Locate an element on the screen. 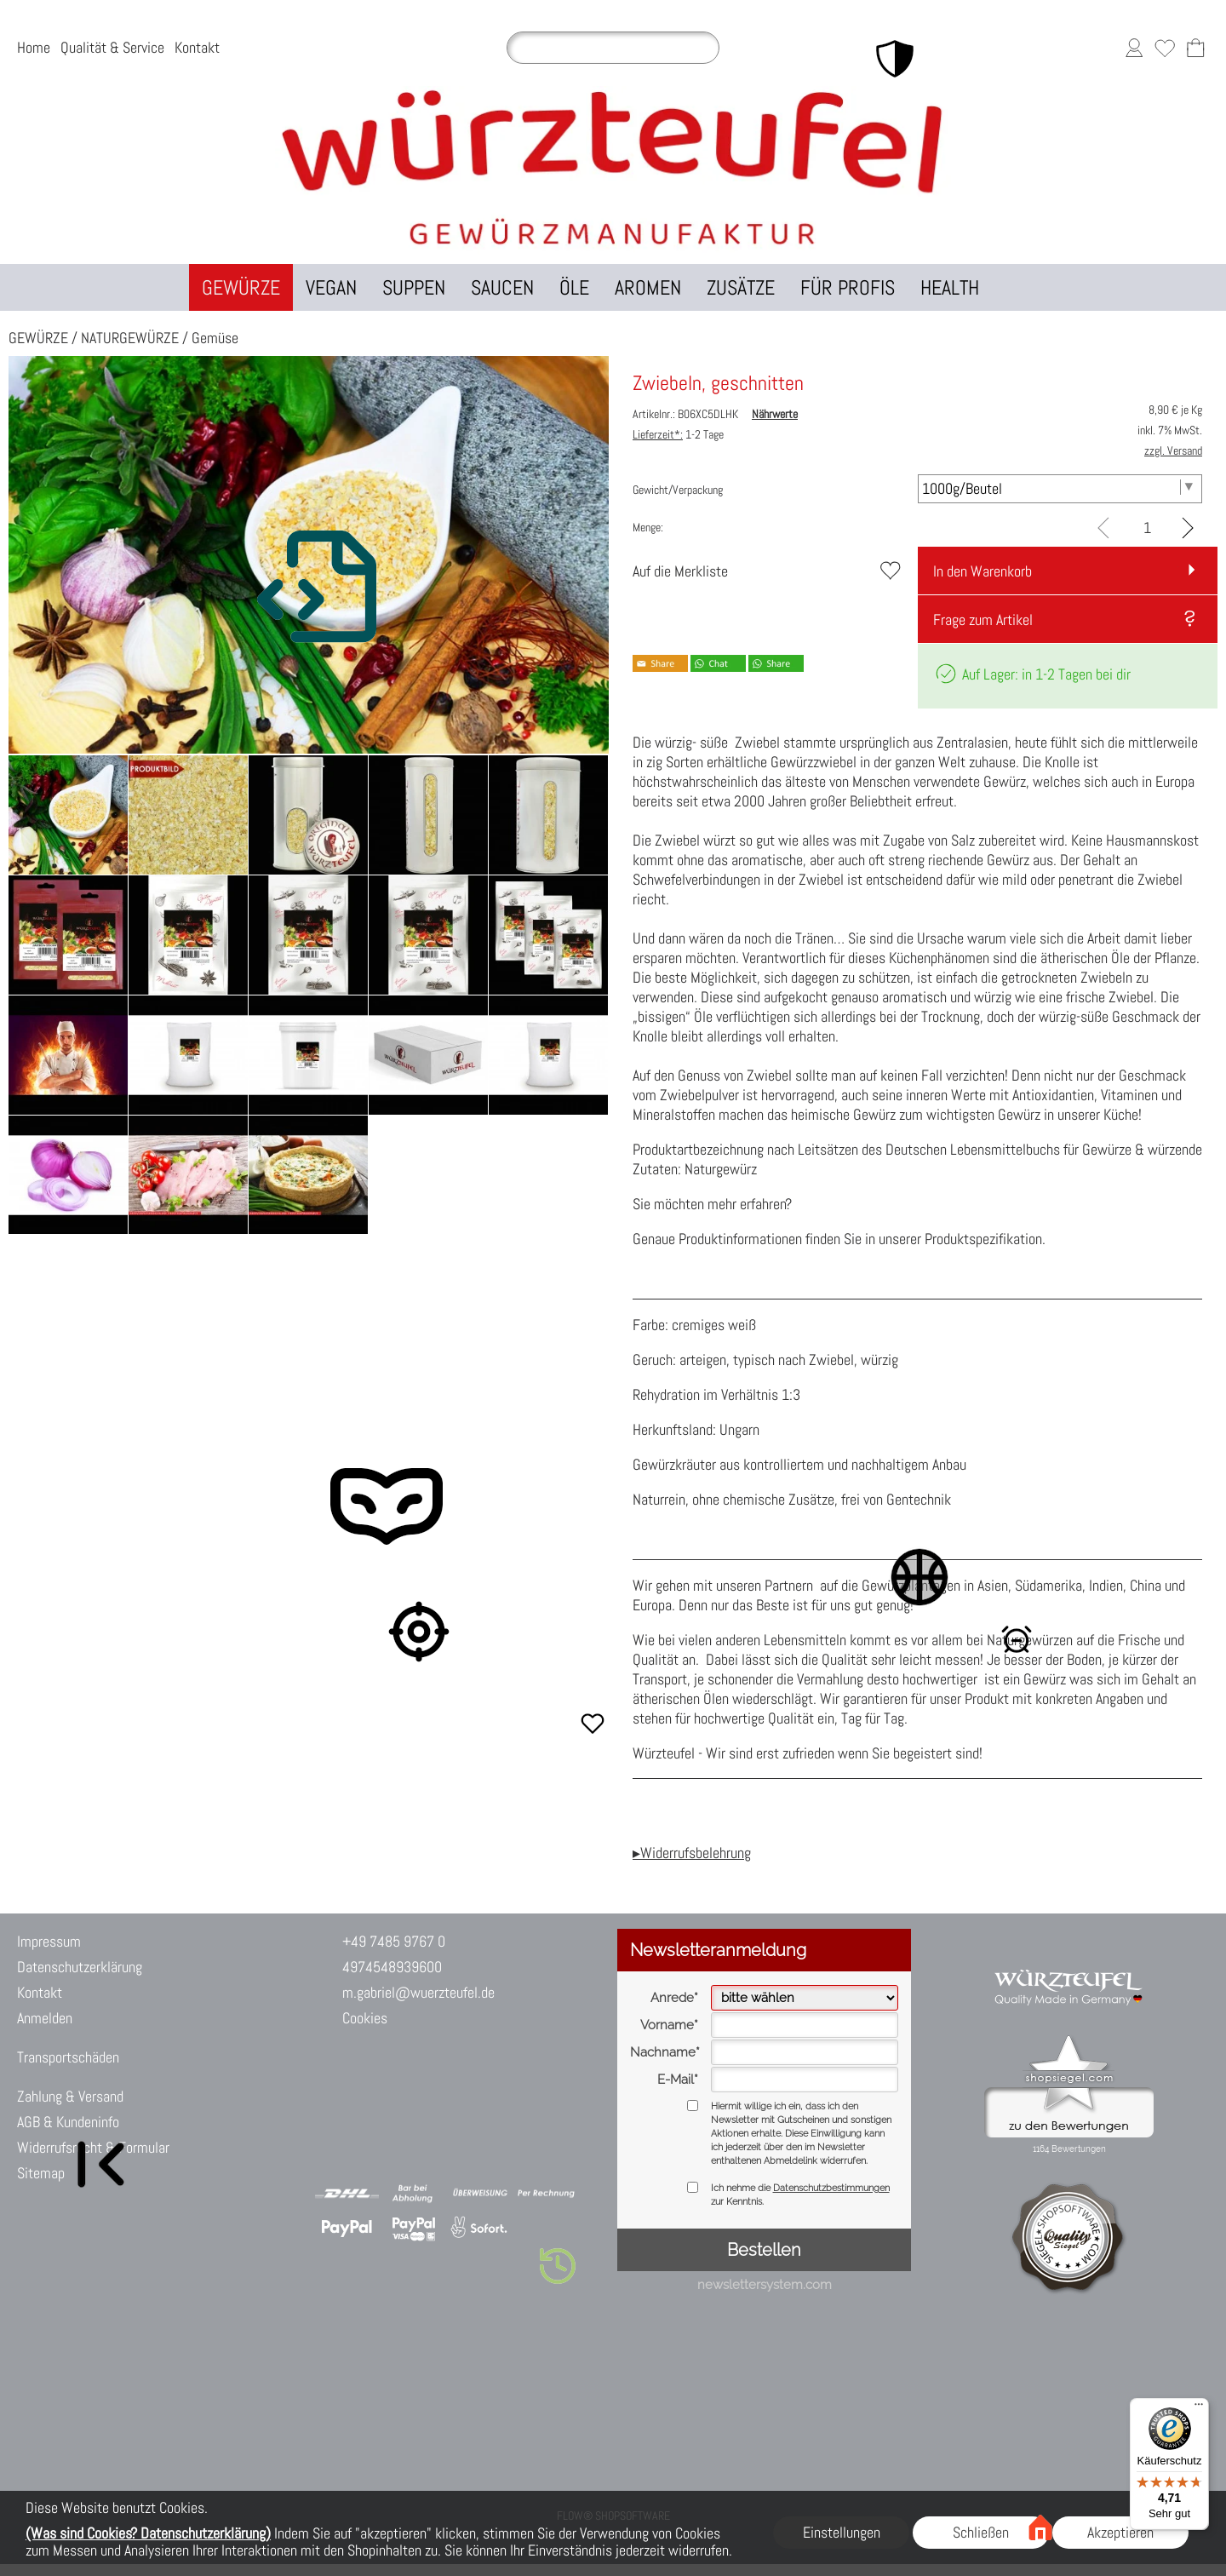  access basketball or sports content is located at coordinates (920, 1577).